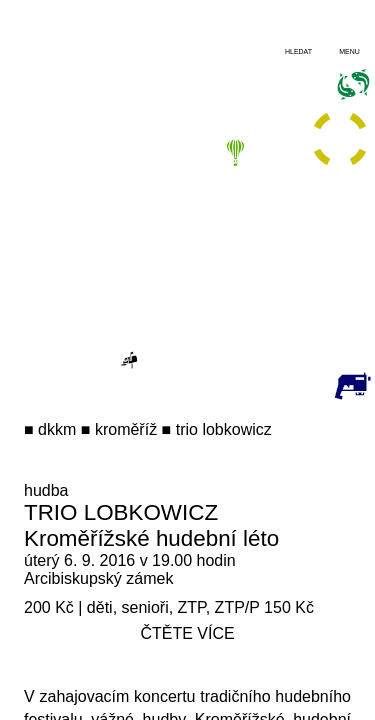 The width and height of the screenshot is (375, 720). Describe the element at coordinates (129, 360) in the screenshot. I see `access your mailbox or inbox` at that location.